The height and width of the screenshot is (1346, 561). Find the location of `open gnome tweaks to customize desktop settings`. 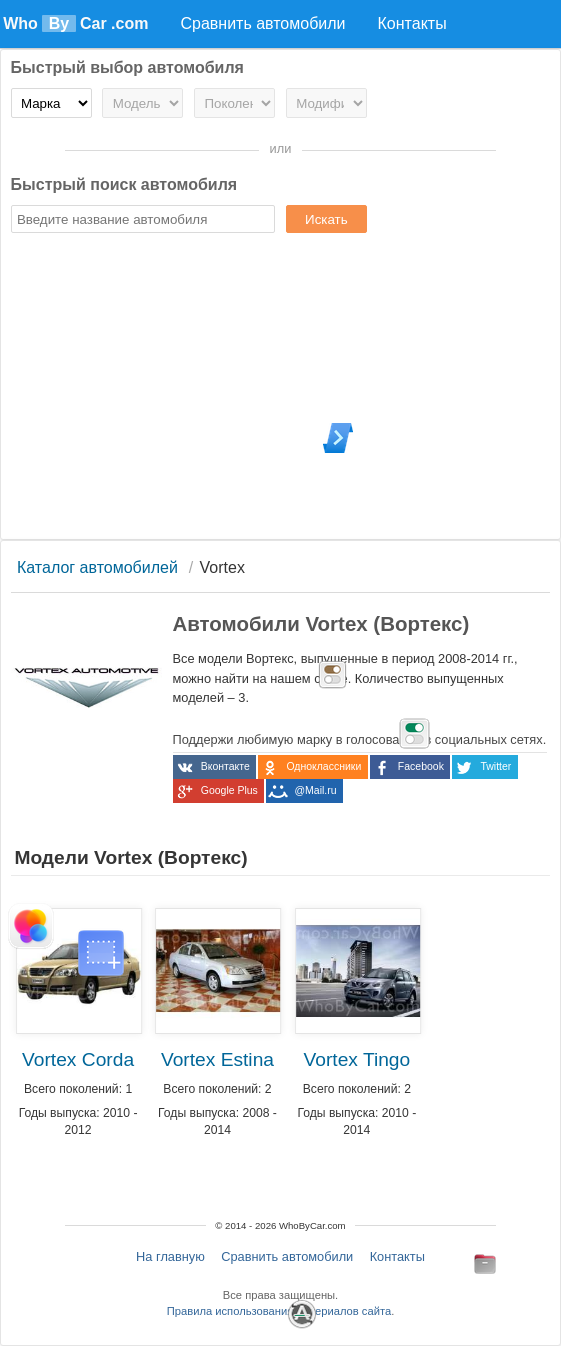

open gnome tweaks to customize desktop settings is located at coordinates (414, 733).